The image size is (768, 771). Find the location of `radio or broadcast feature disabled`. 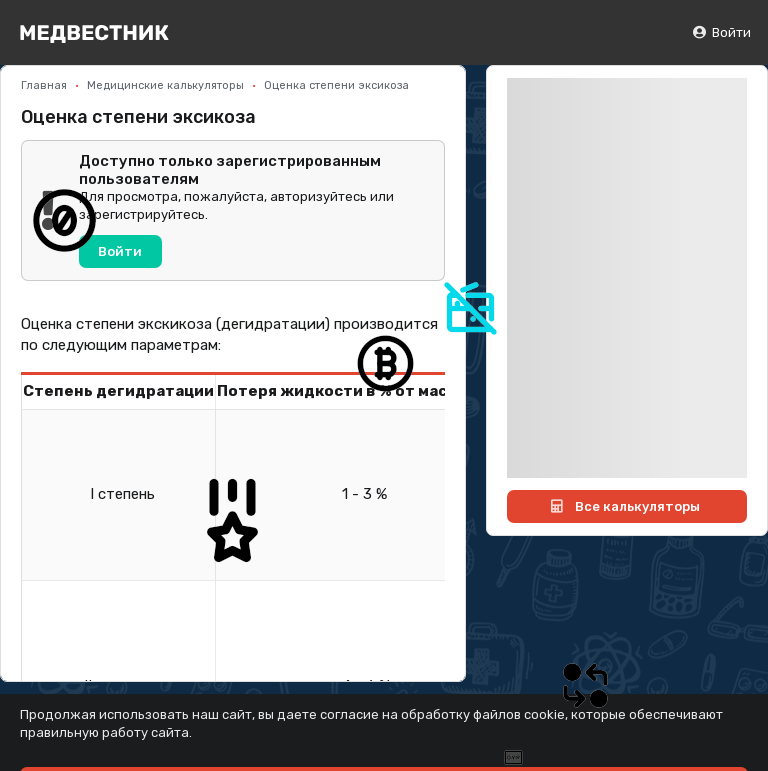

radio or broadcast feature disabled is located at coordinates (470, 308).